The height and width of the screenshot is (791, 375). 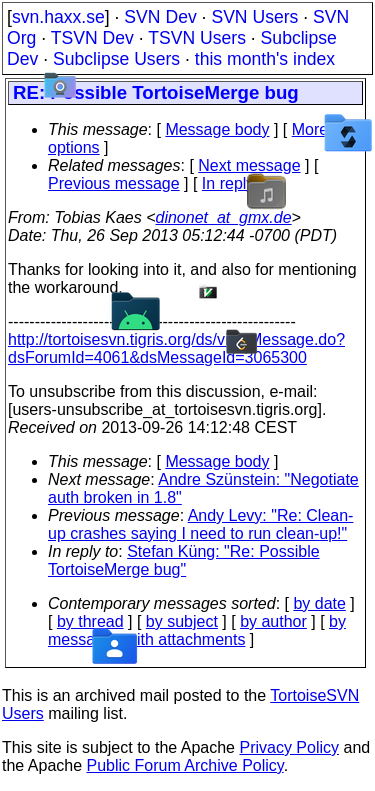 What do you see at coordinates (208, 292) in the screenshot?
I see `folder containing vim editor configuration files` at bounding box center [208, 292].